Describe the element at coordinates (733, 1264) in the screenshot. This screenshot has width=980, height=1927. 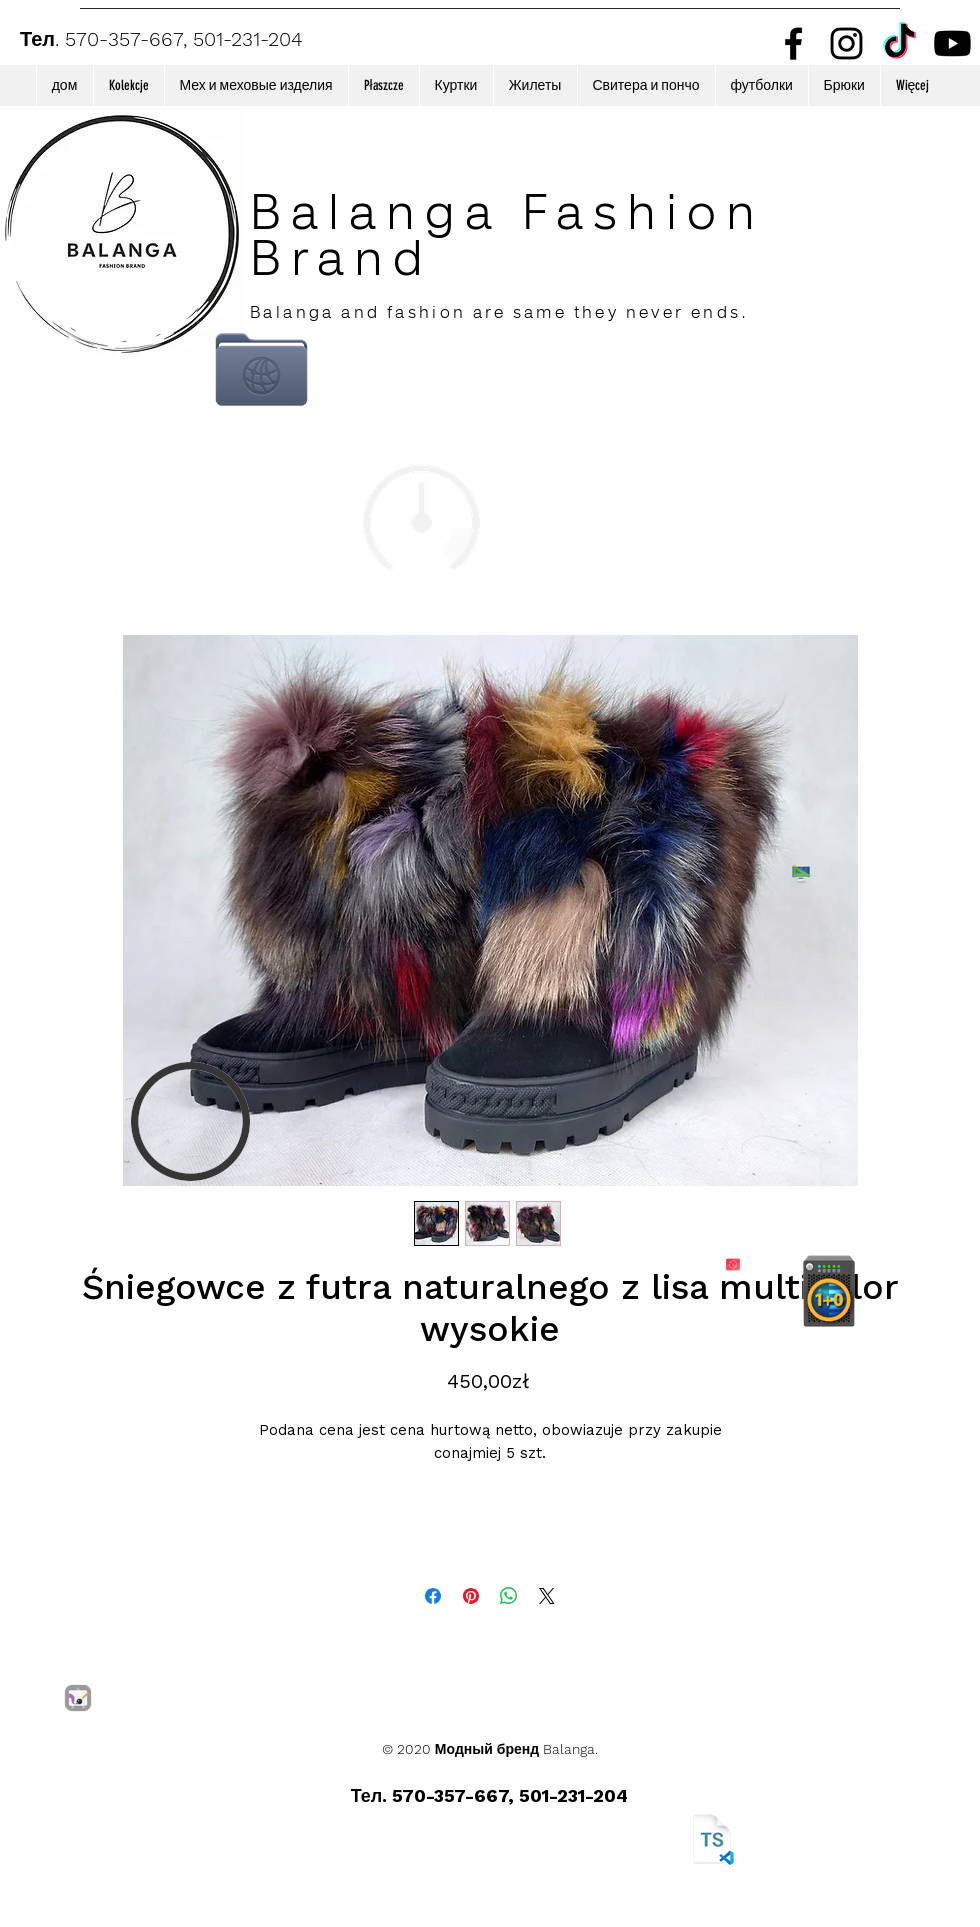
I see `indicates a missing or broken image` at that location.